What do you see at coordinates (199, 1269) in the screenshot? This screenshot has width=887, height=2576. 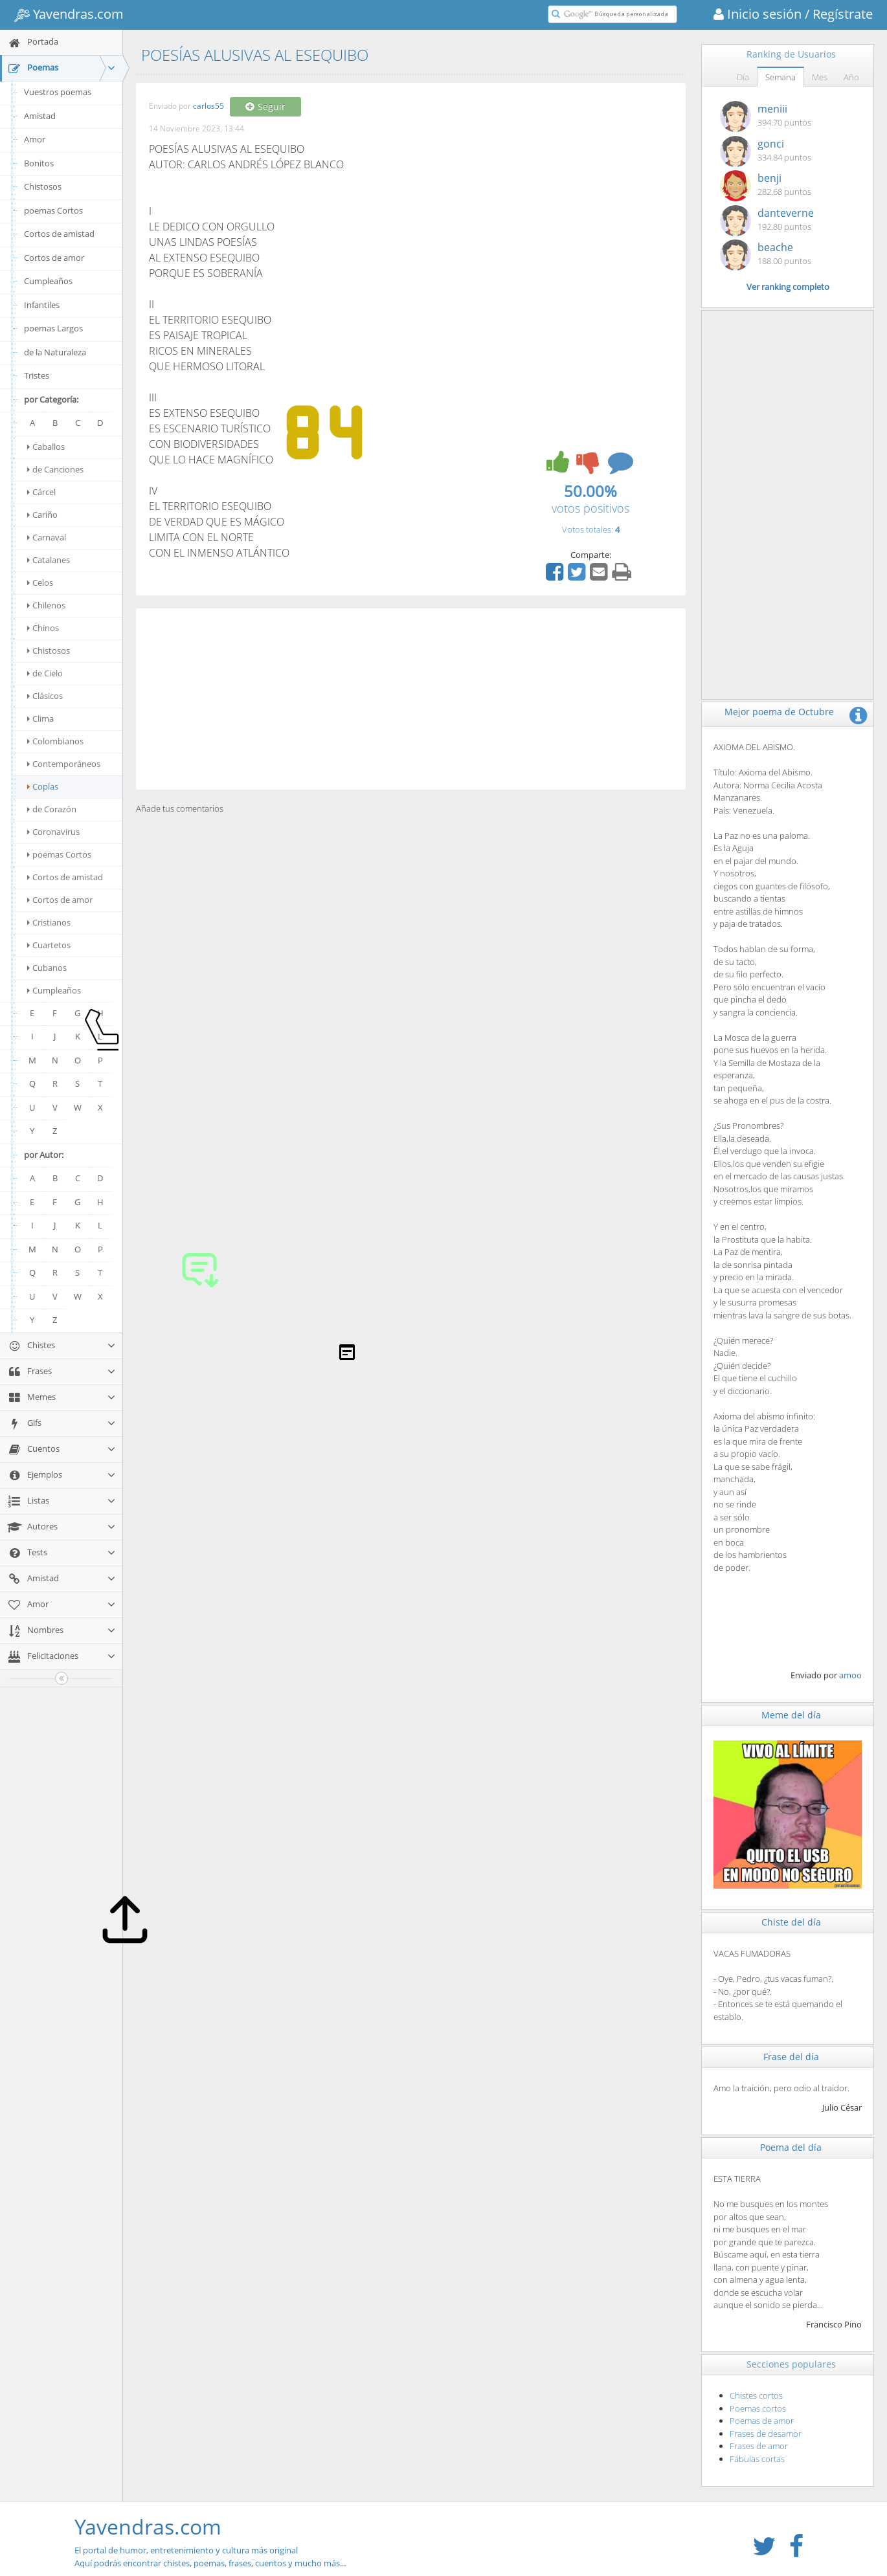 I see `download message or conversation` at bounding box center [199, 1269].